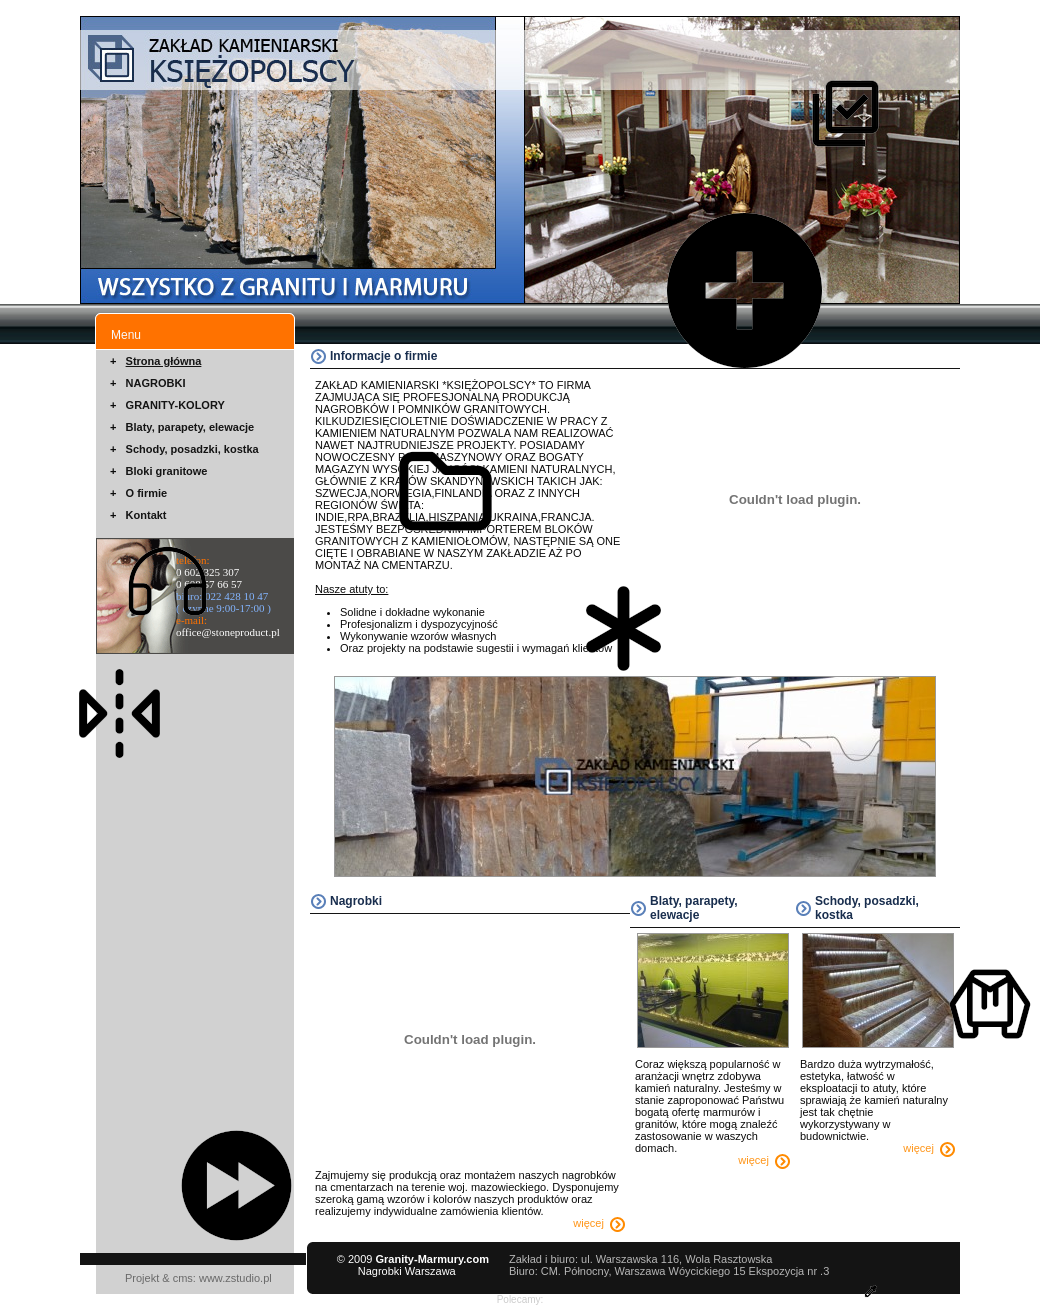 The height and width of the screenshot is (1305, 1040). What do you see at coordinates (623, 628) in the screenshot?
I see `indicates a required field in a form` at bounding box center [623, 628].